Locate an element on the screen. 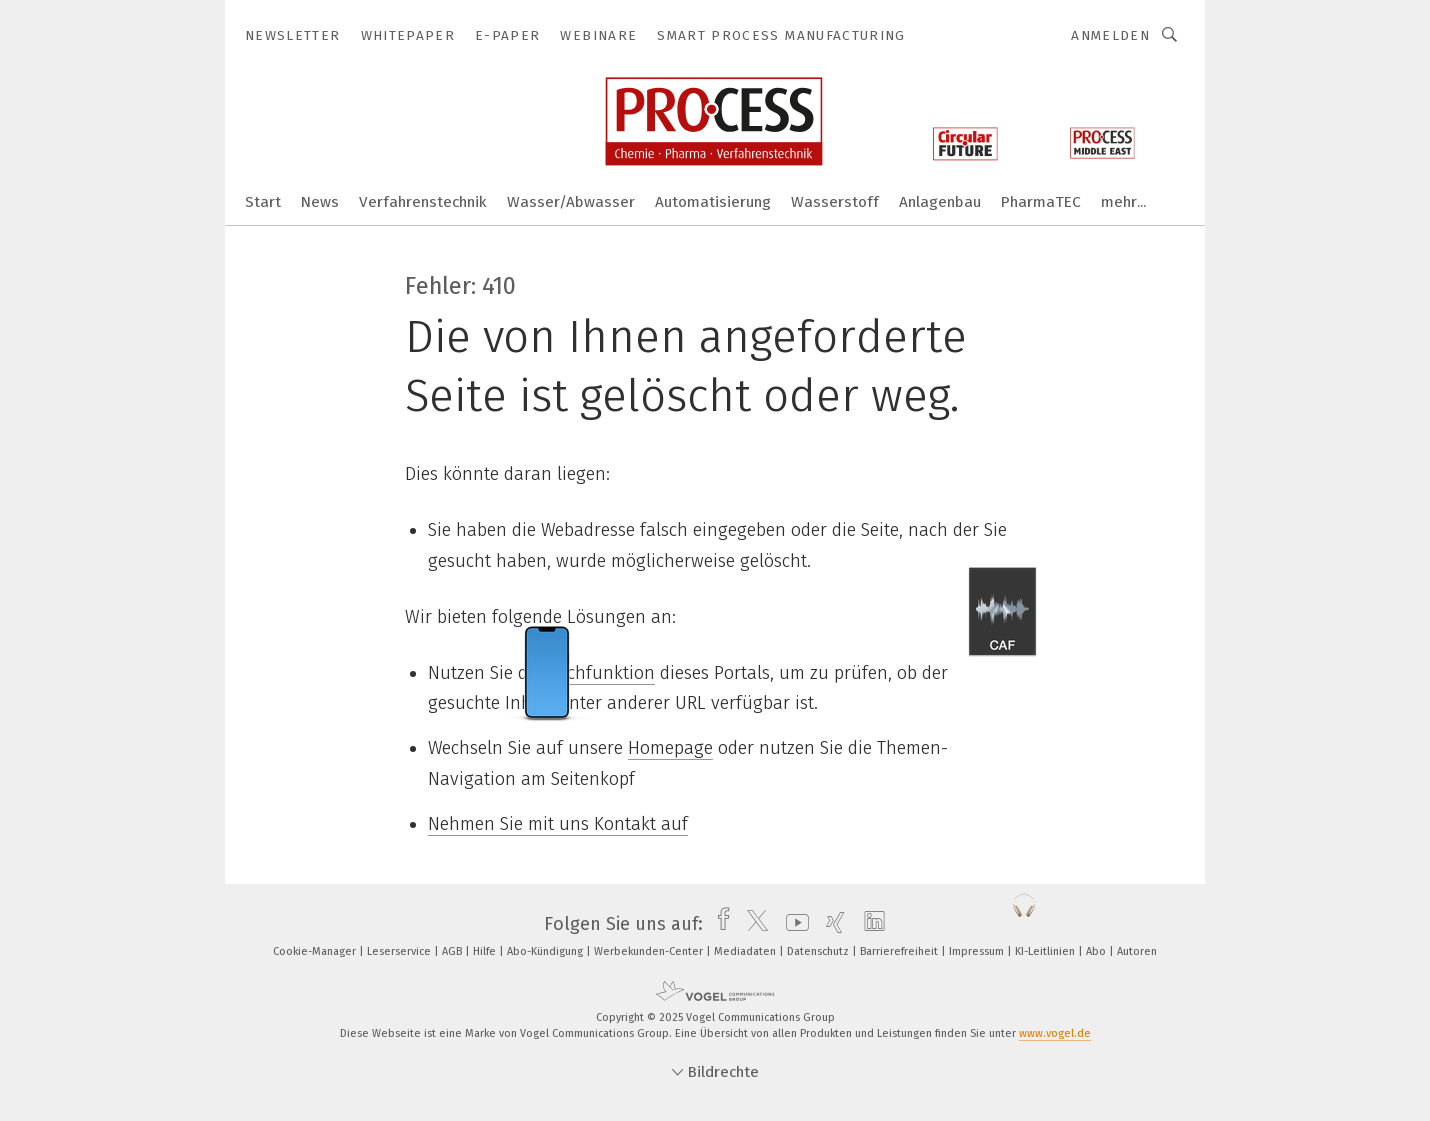 Image resolution: width=1430 pixels, height=1121 pixels. iPhone 13 device icon is located at coordinates (547, 674).